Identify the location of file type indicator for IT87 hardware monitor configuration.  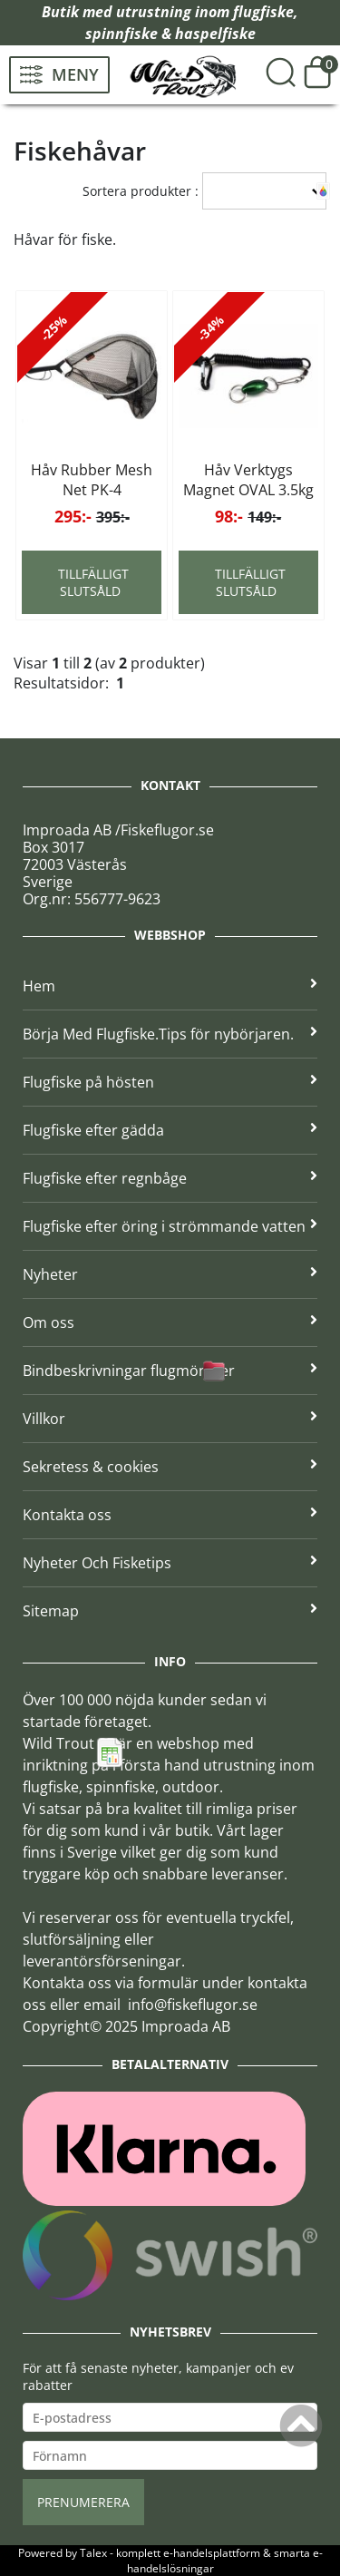
(323, 190).